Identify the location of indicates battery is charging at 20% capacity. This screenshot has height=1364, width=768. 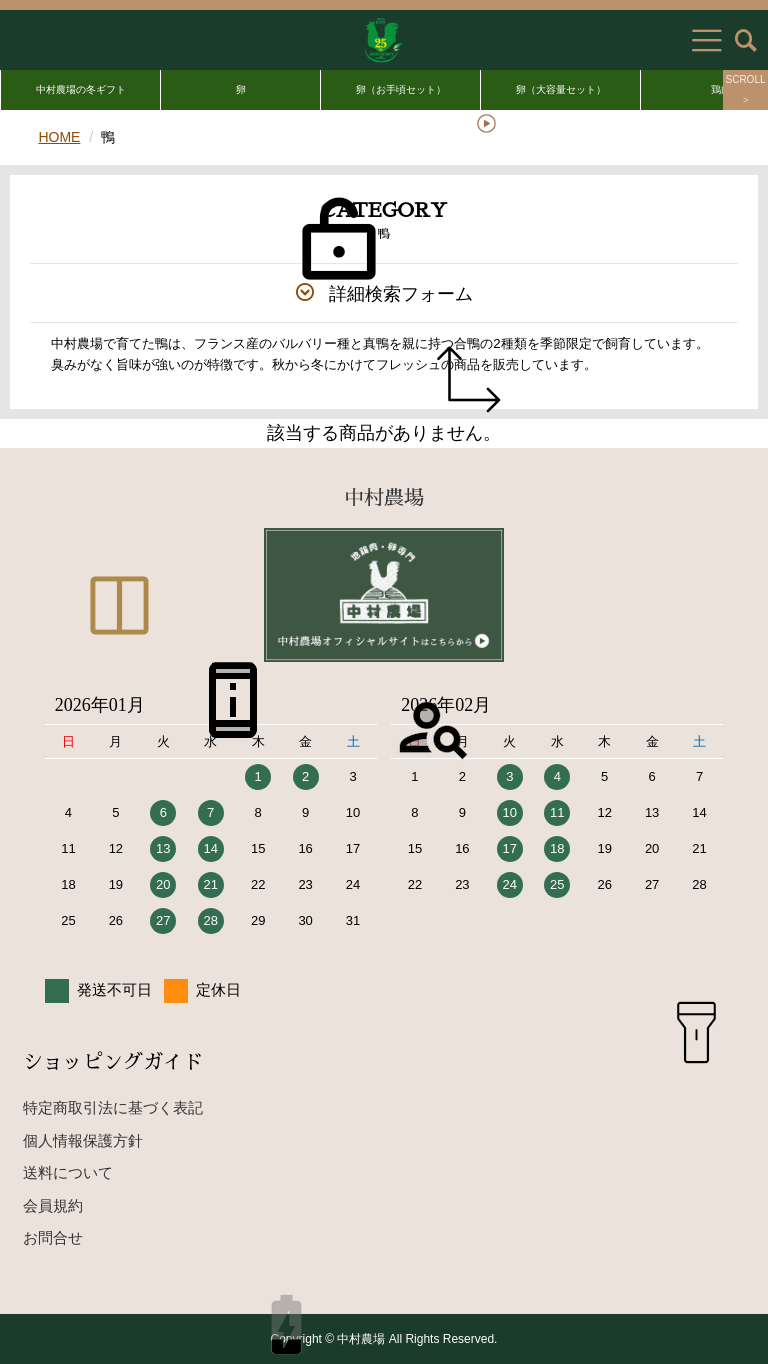
(286, 1324).